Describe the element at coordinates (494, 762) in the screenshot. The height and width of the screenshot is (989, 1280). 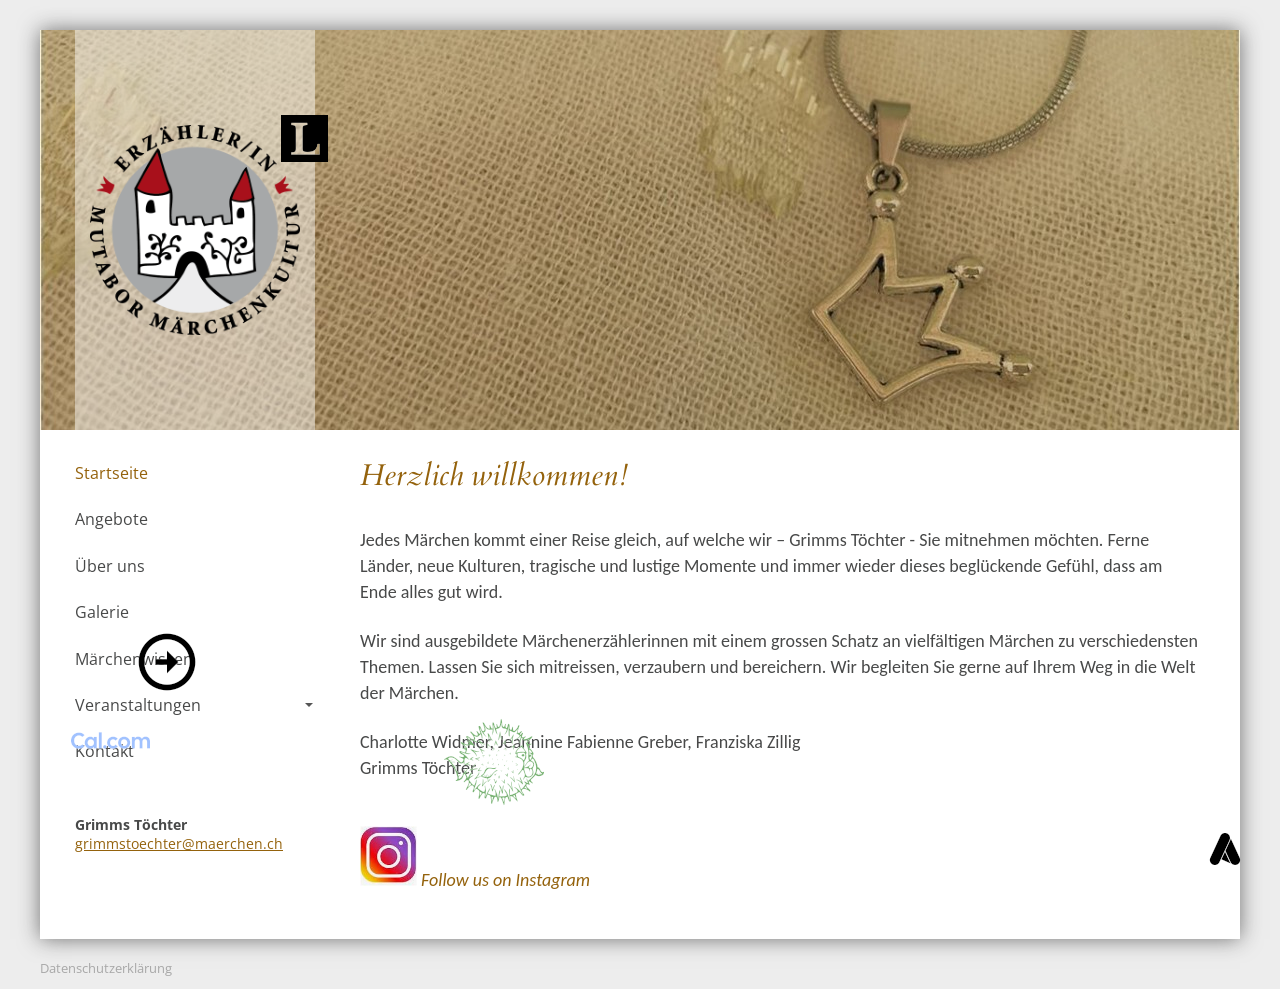
I see `OpenBSD operating system logo` at that location.